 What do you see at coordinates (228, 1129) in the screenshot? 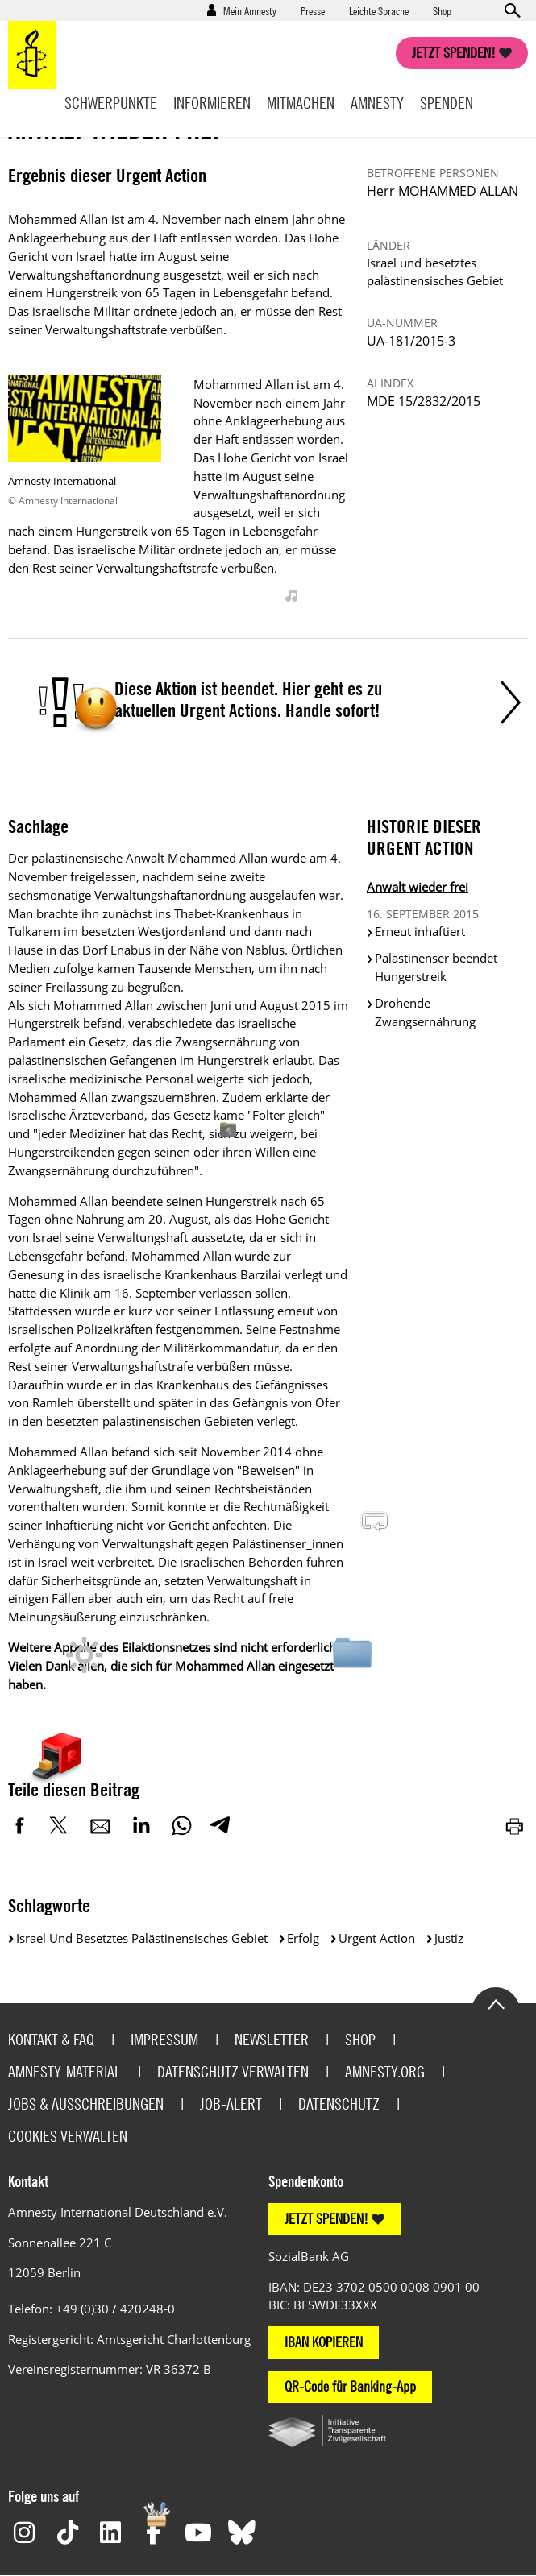
I see `open insync cloud sync folder` at bounding box center [228, 1129].